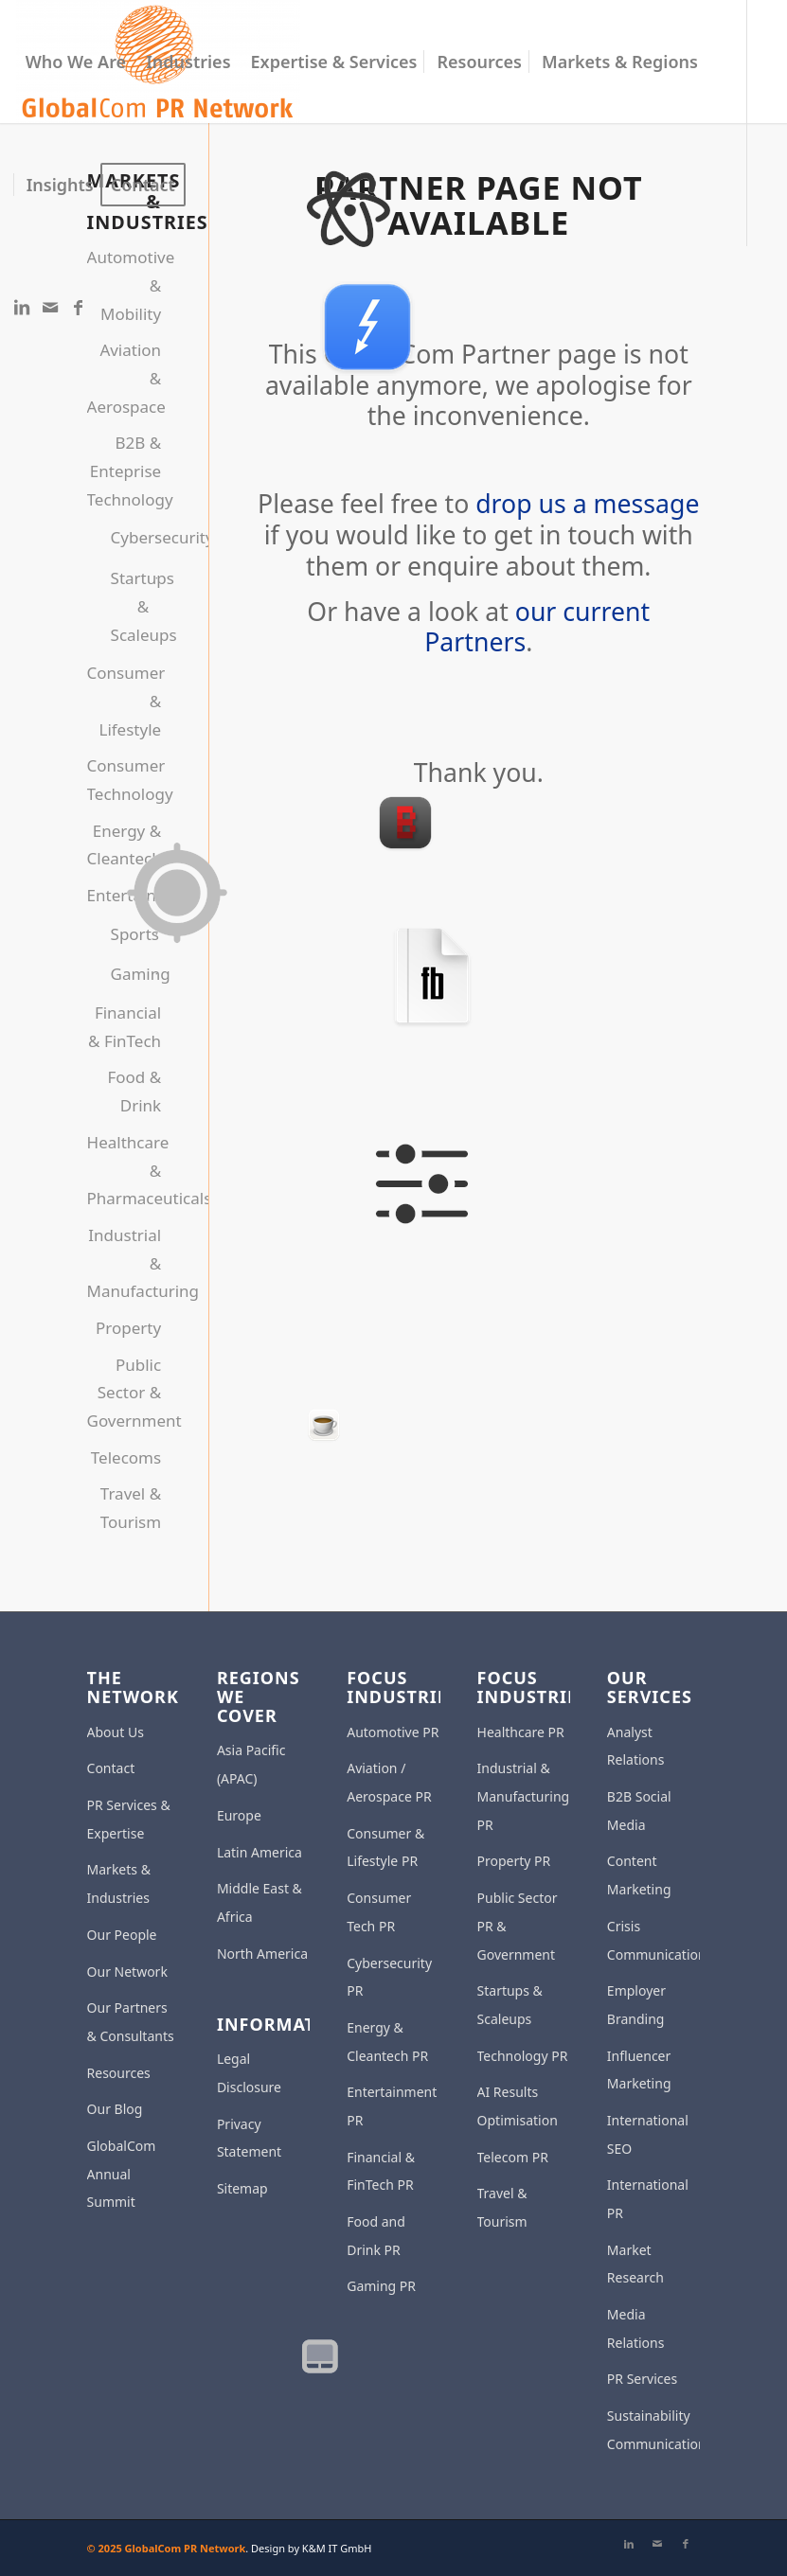  What do you see at coordinates (321, 2356) in the screenshot?
I see `touchpad input device settings` at bounding box center [321, 2356].